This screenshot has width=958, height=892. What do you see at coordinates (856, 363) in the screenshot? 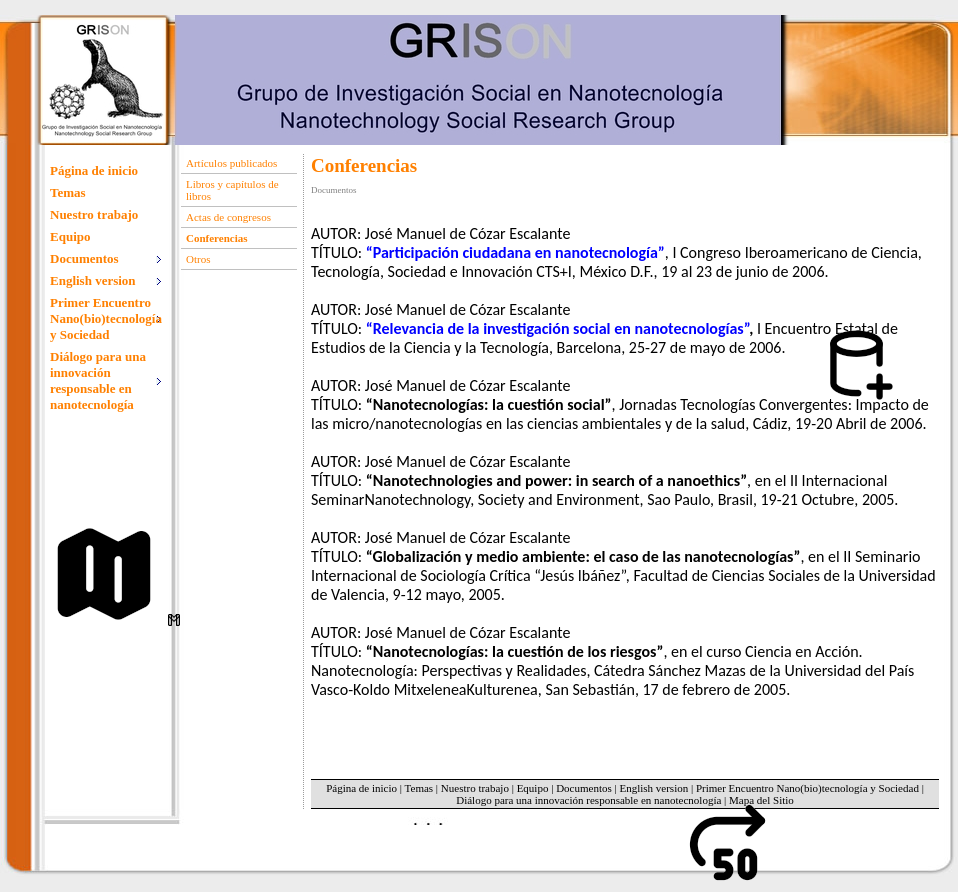
I see `add a new database or storage container` at bounding box center [856, 363].